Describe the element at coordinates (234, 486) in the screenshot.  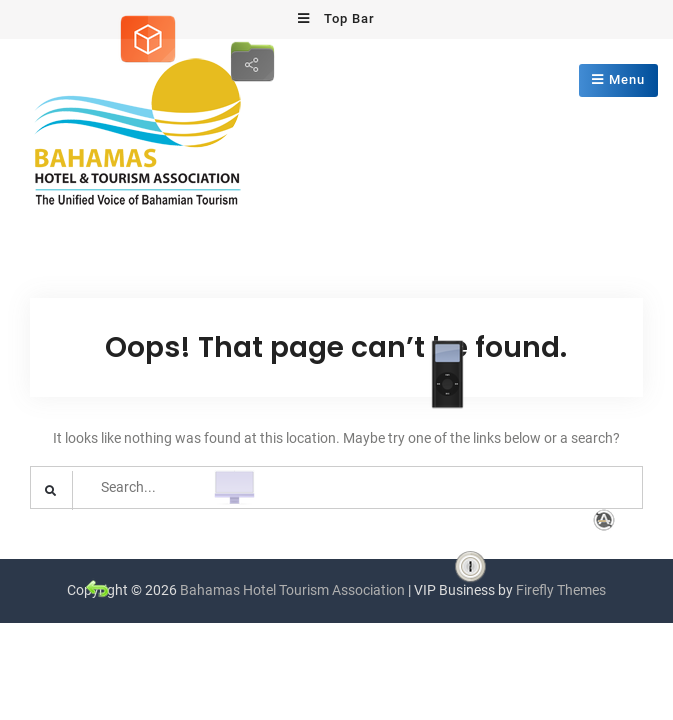
I see `indicates this mac in system preferences or network devices` at that location.